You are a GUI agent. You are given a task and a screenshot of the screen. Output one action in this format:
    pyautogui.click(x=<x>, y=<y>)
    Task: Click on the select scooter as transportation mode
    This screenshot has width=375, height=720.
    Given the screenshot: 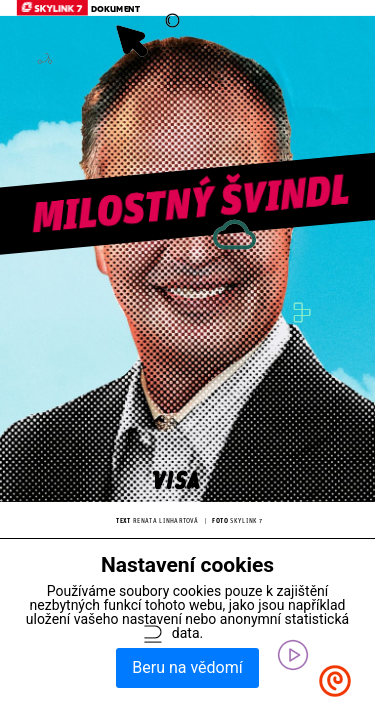 What is the action you would take?
    pyautogui.click(x=45, y=59)
    